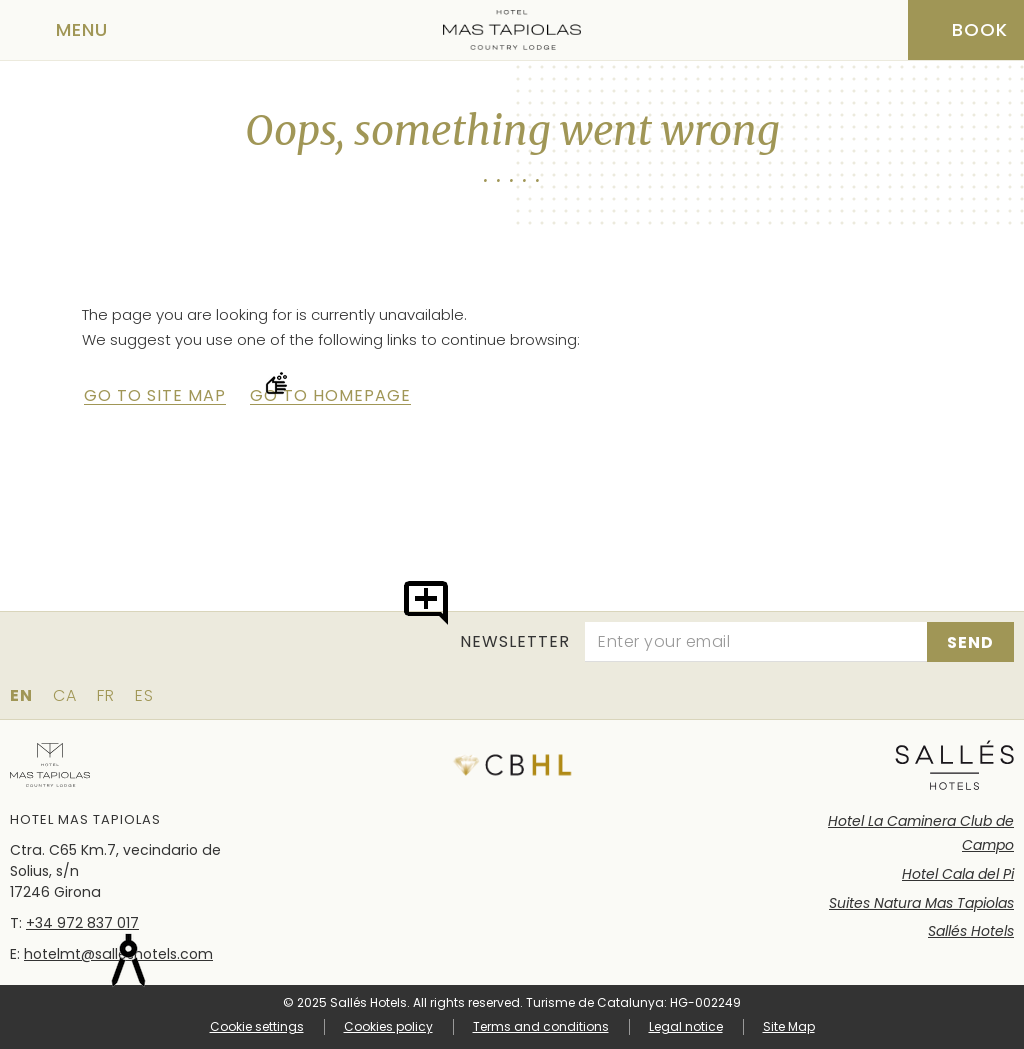 The width and height of the screenshot is (1024, 1049). I want to click on access architecture or design tools, so click(128, 960).